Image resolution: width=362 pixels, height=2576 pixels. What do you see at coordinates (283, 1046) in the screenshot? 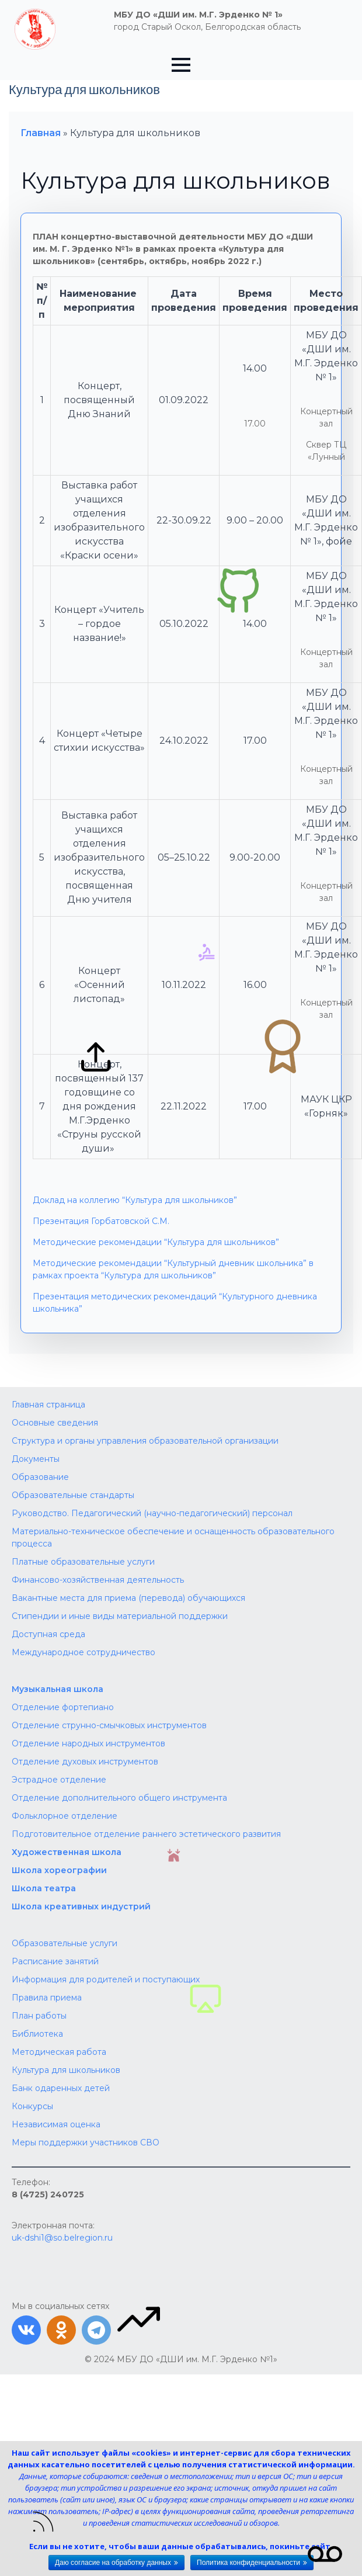
I see `view achievements or awards` at bounding box center [283, 1046].